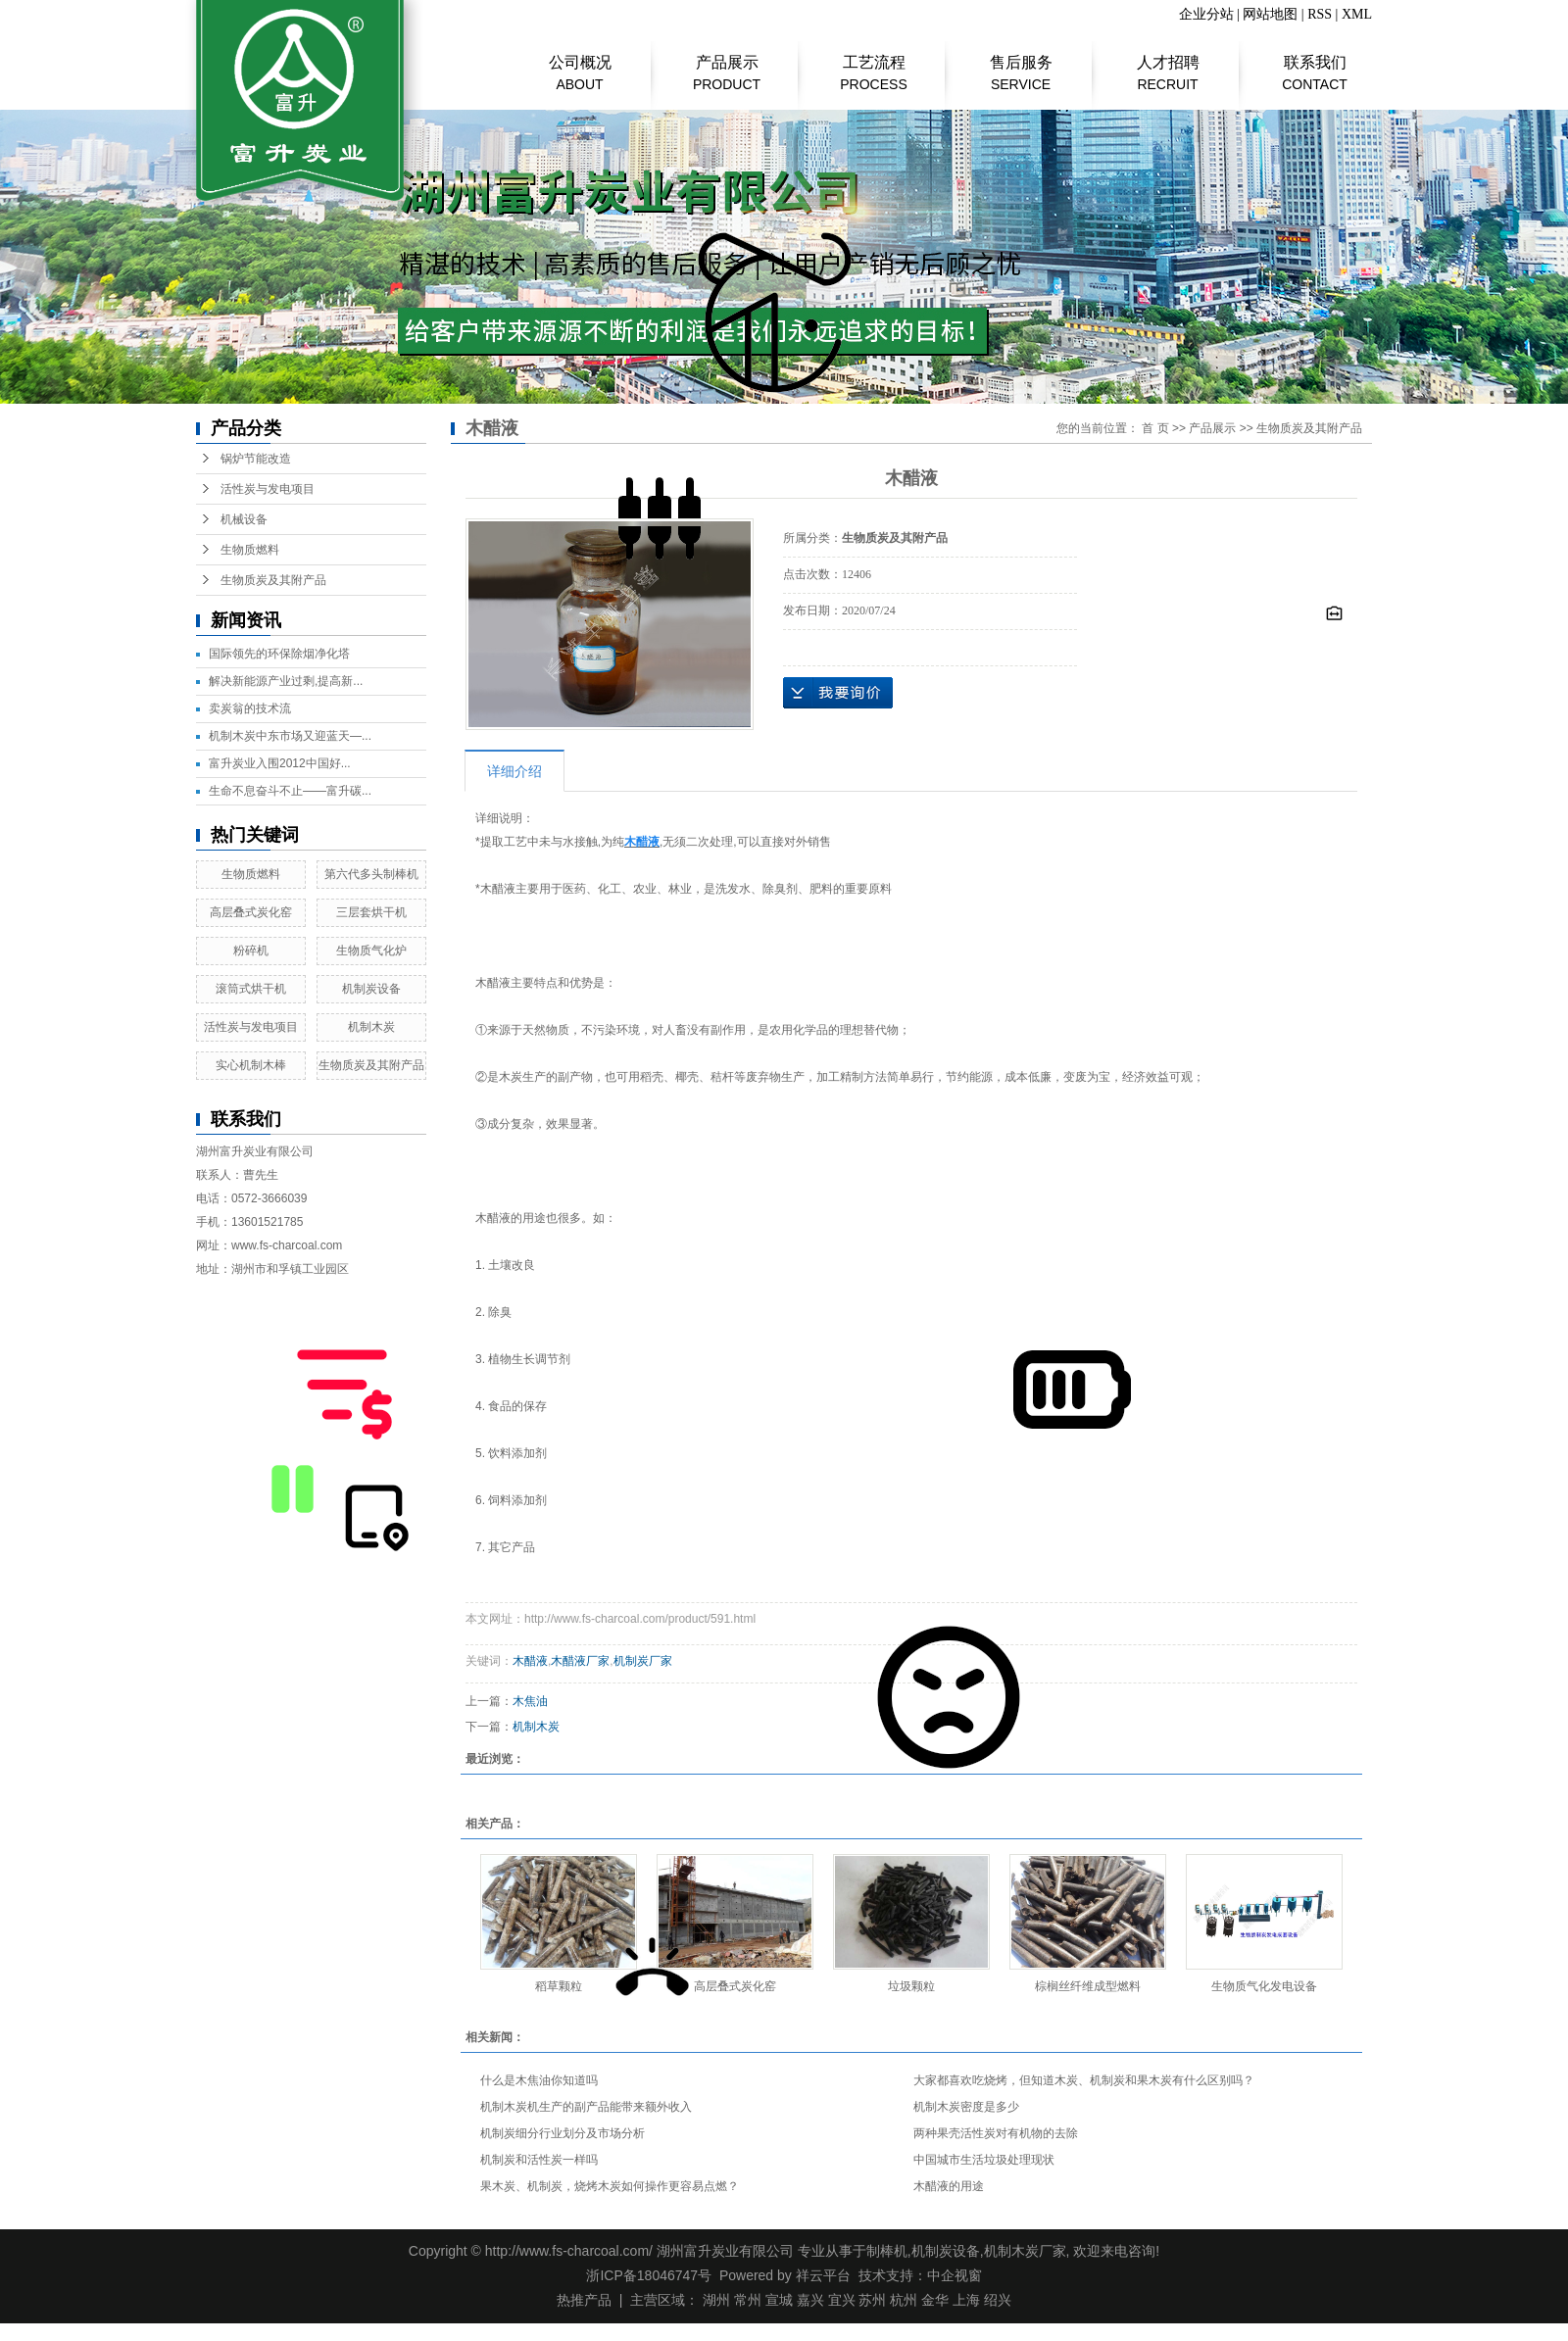  Describe the element at coordinates (660, 518) in the screenshot. I see `access audio/video input settings` at that location.